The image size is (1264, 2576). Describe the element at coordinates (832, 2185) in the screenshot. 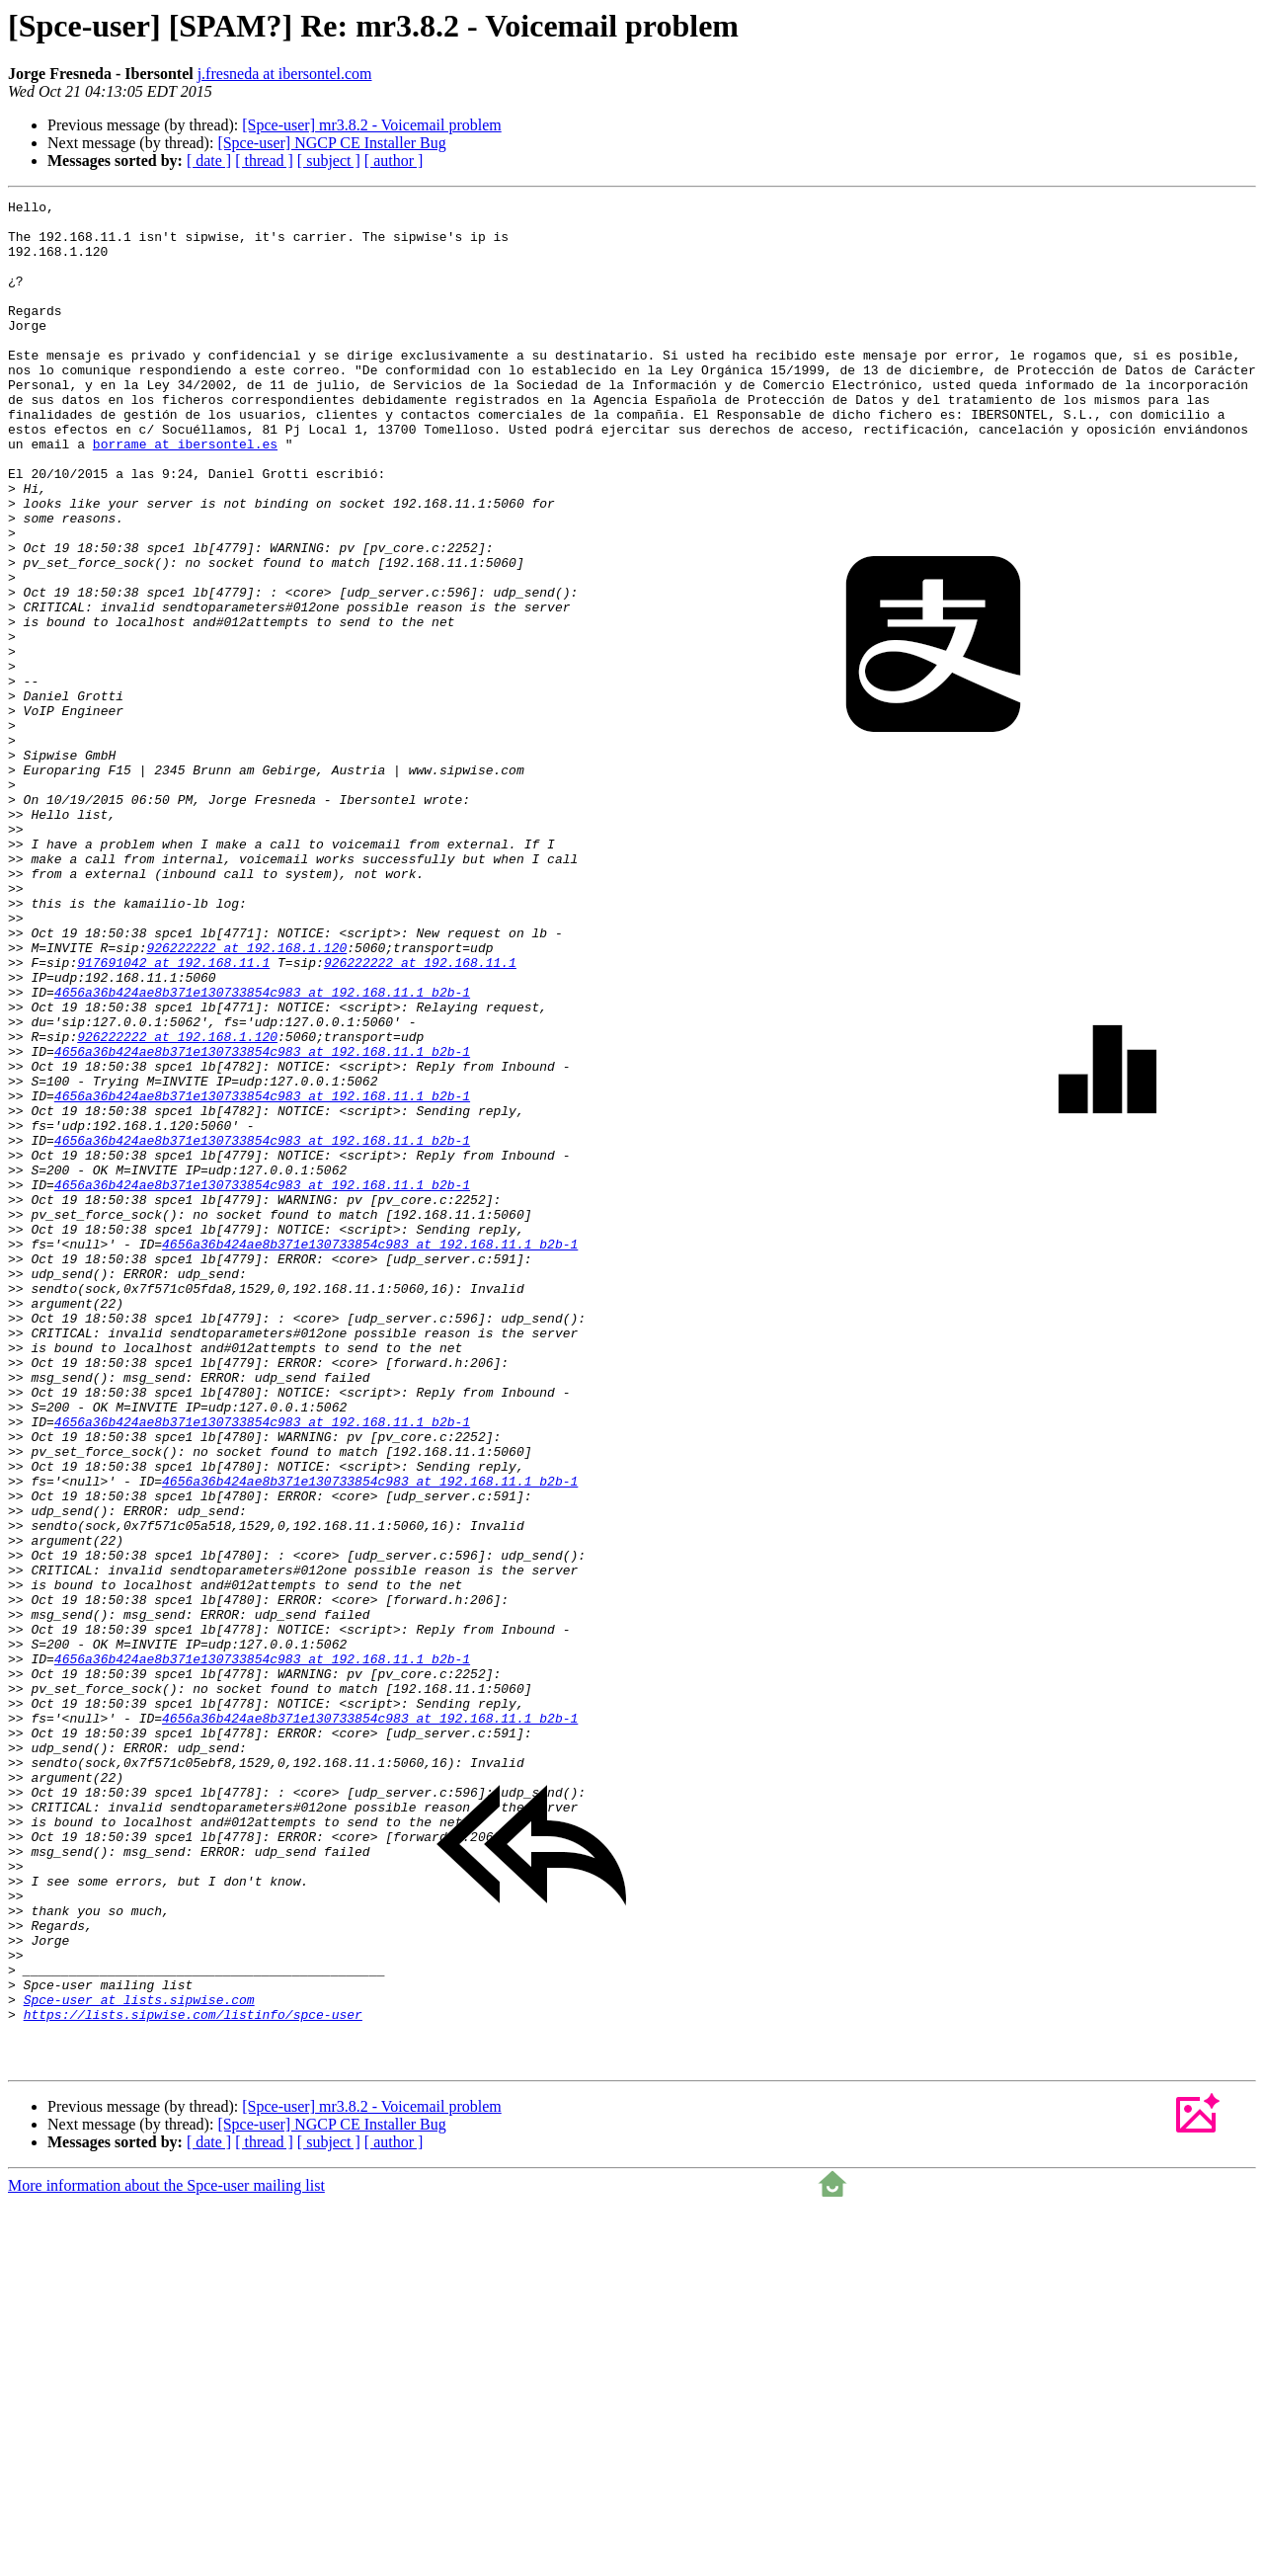

I see `go to home screen` at that location.